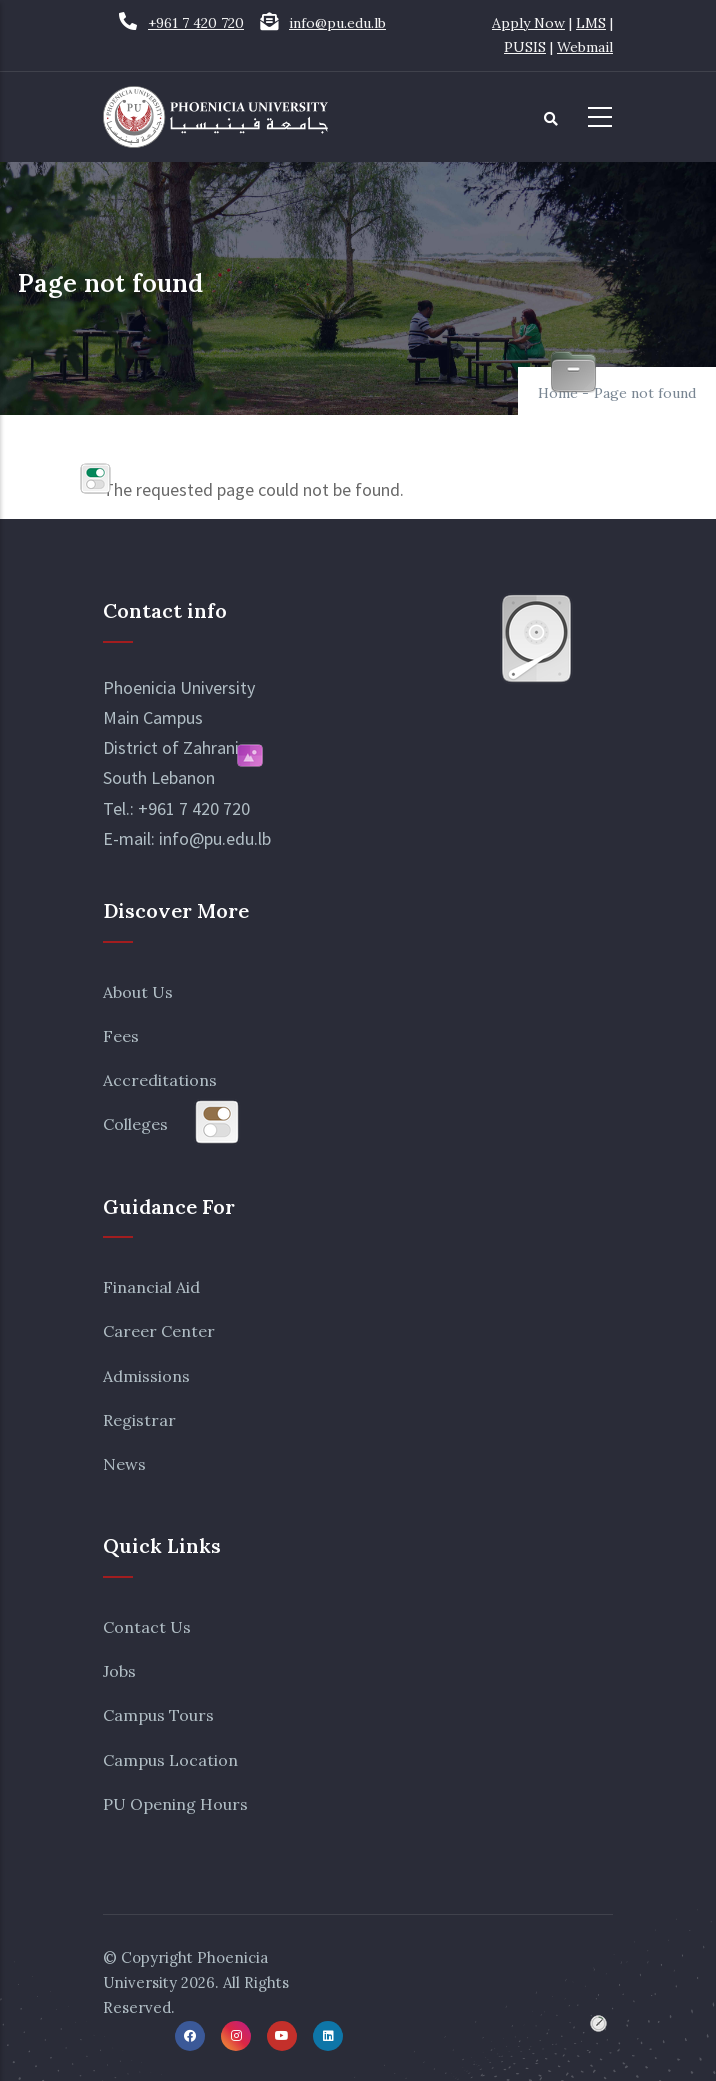 Image resolution: width=716 pixels, height=2081 pixels. Describe the element at coordinates (536, 638) in the screenshot. I see `open disk utility application` at that location.